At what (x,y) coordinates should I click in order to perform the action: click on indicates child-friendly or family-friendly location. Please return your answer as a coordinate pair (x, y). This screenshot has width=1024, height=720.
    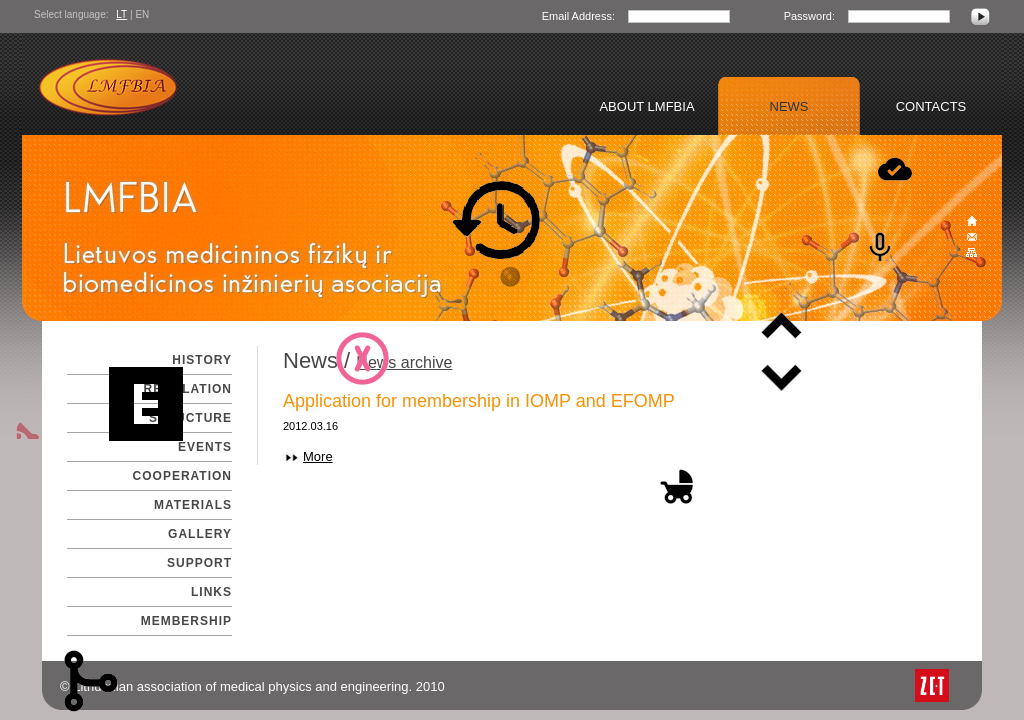
    Looking at the image, I should click on (677, 486).